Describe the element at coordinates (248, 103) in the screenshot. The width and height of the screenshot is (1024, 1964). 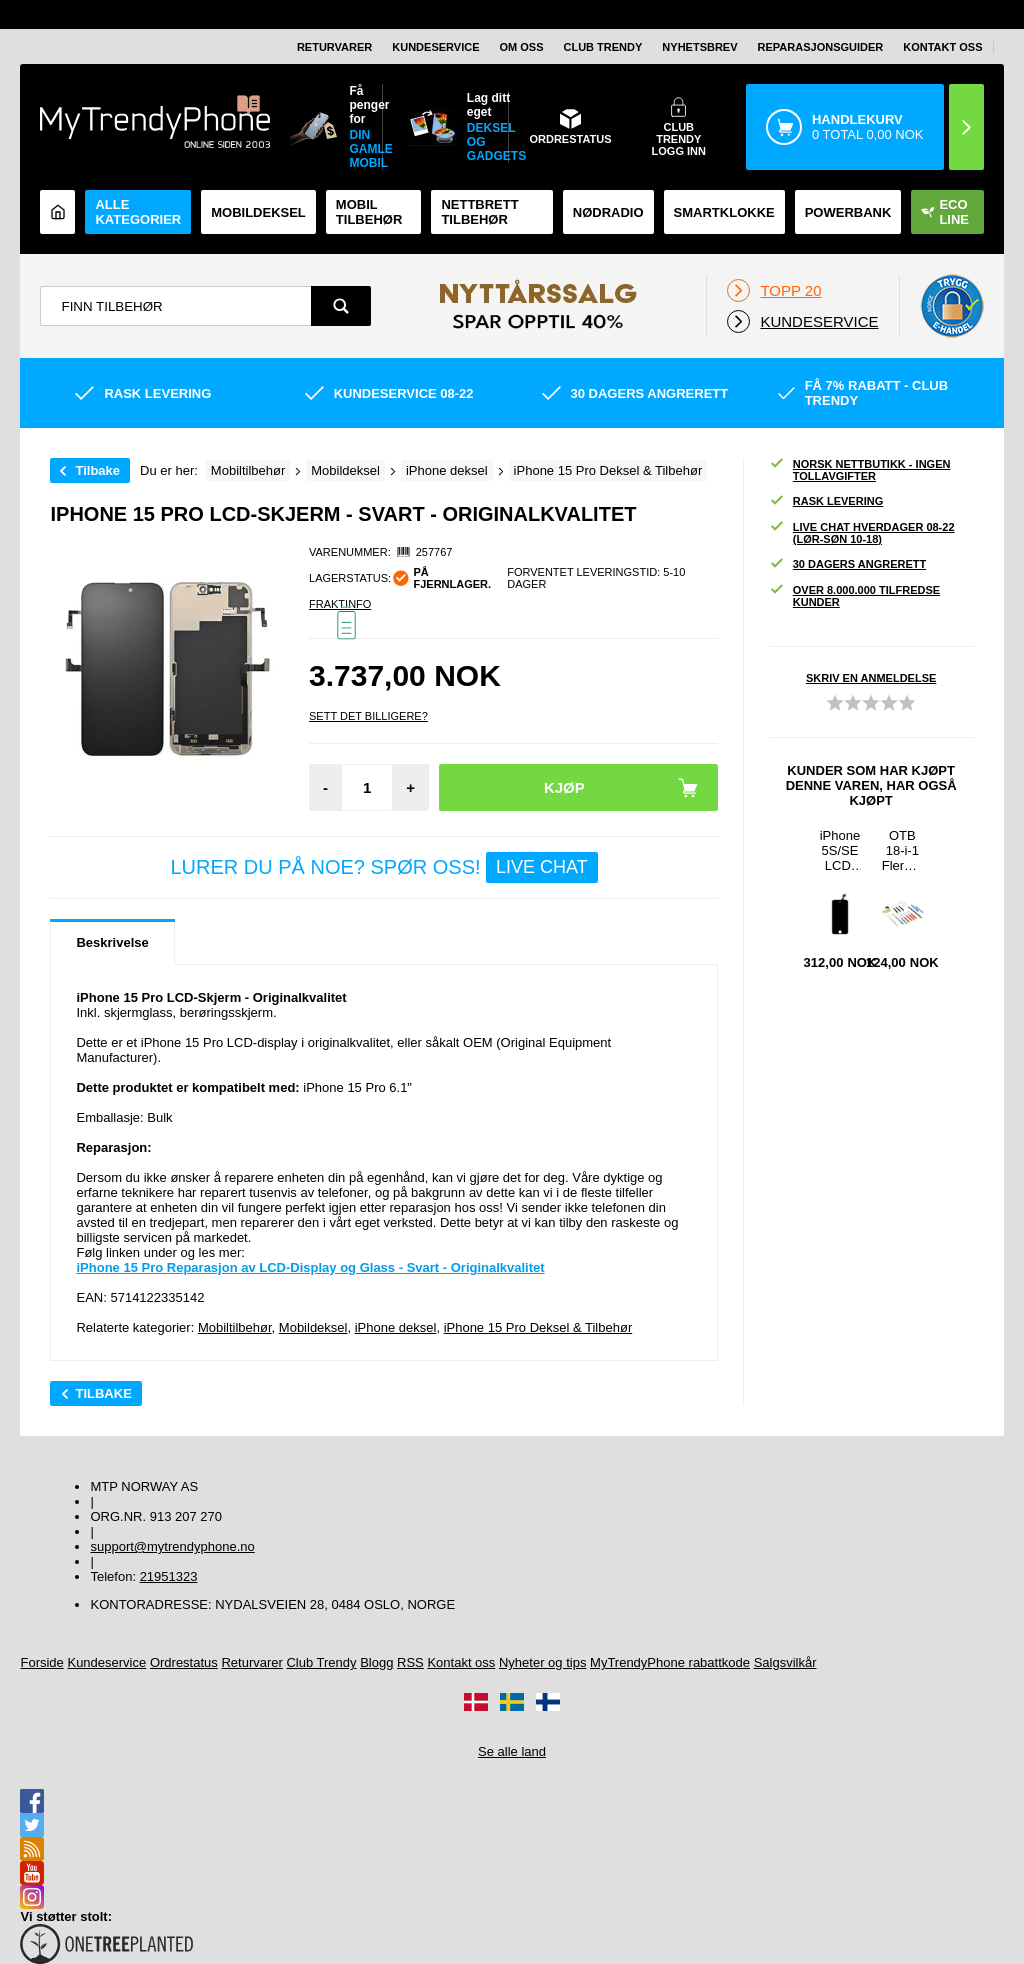
I see `open reading mode or e-reader` at that location.